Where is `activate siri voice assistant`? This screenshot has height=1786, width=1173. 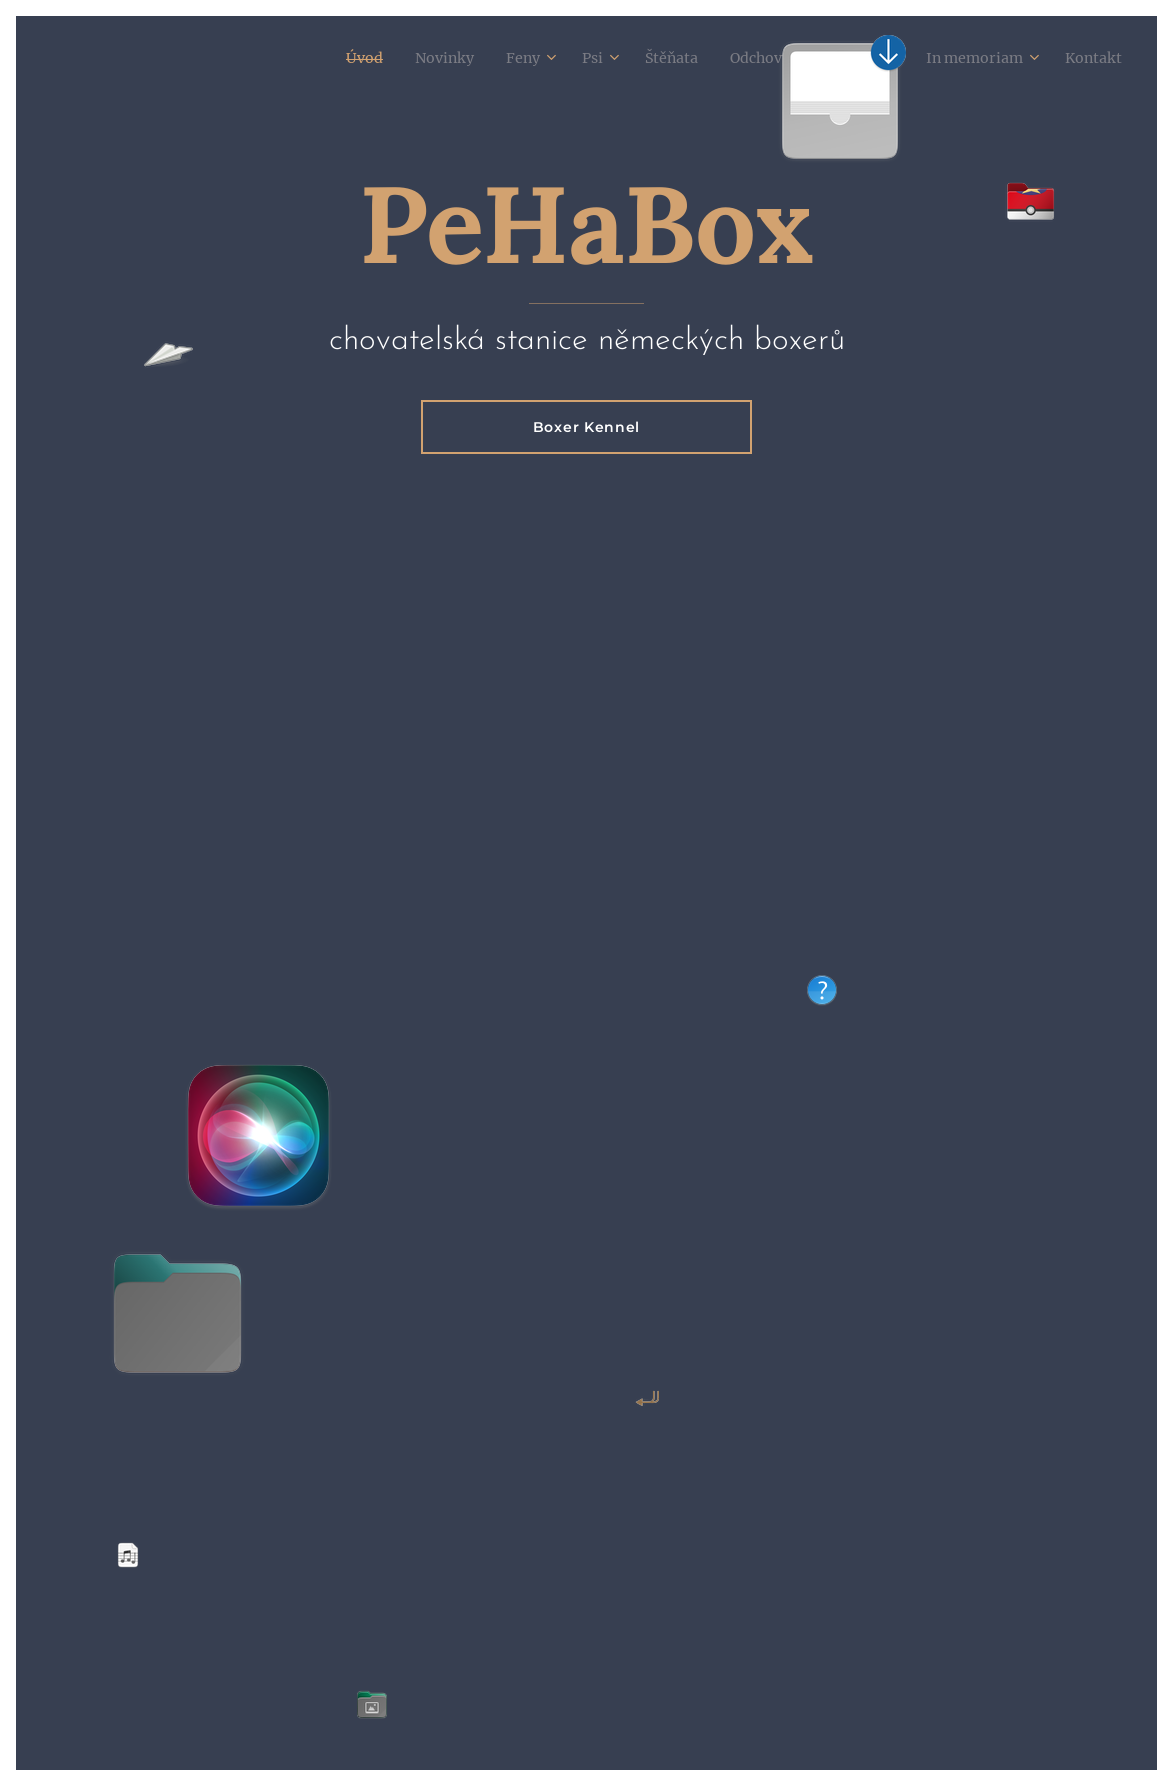 activate siri voice assistant is located at coordinates (258, 1135).